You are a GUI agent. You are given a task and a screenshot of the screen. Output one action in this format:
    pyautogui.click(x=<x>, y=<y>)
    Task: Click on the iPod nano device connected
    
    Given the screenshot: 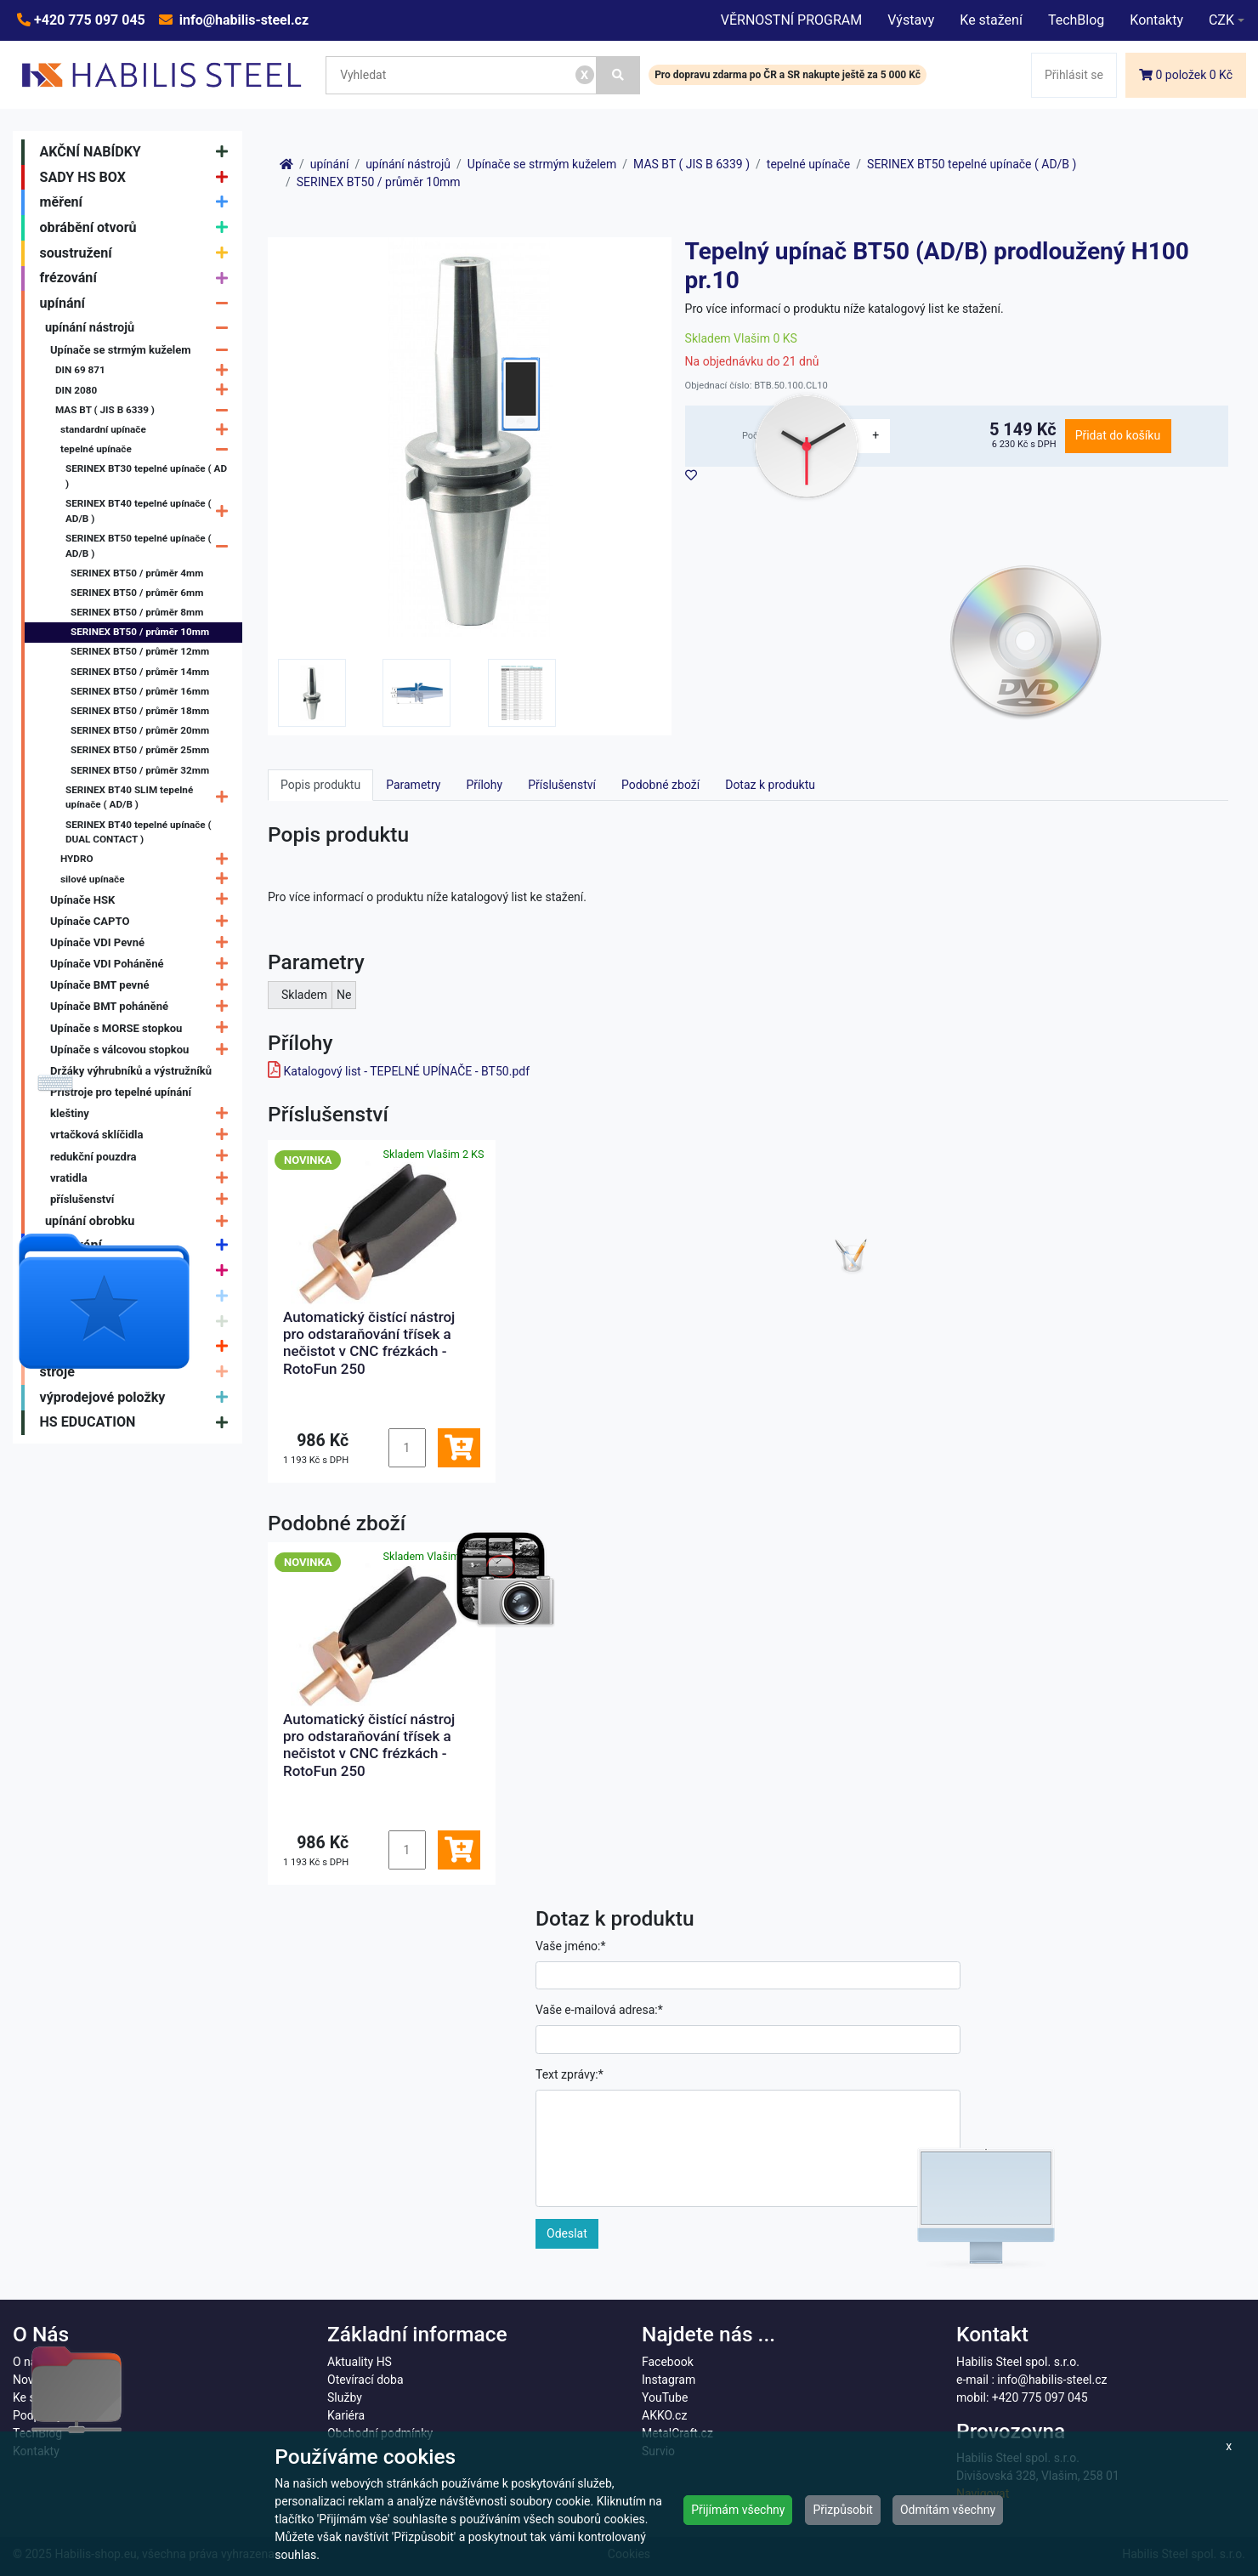 What is the action you would take?
    pyautogui.click(x=520, y=394)
    